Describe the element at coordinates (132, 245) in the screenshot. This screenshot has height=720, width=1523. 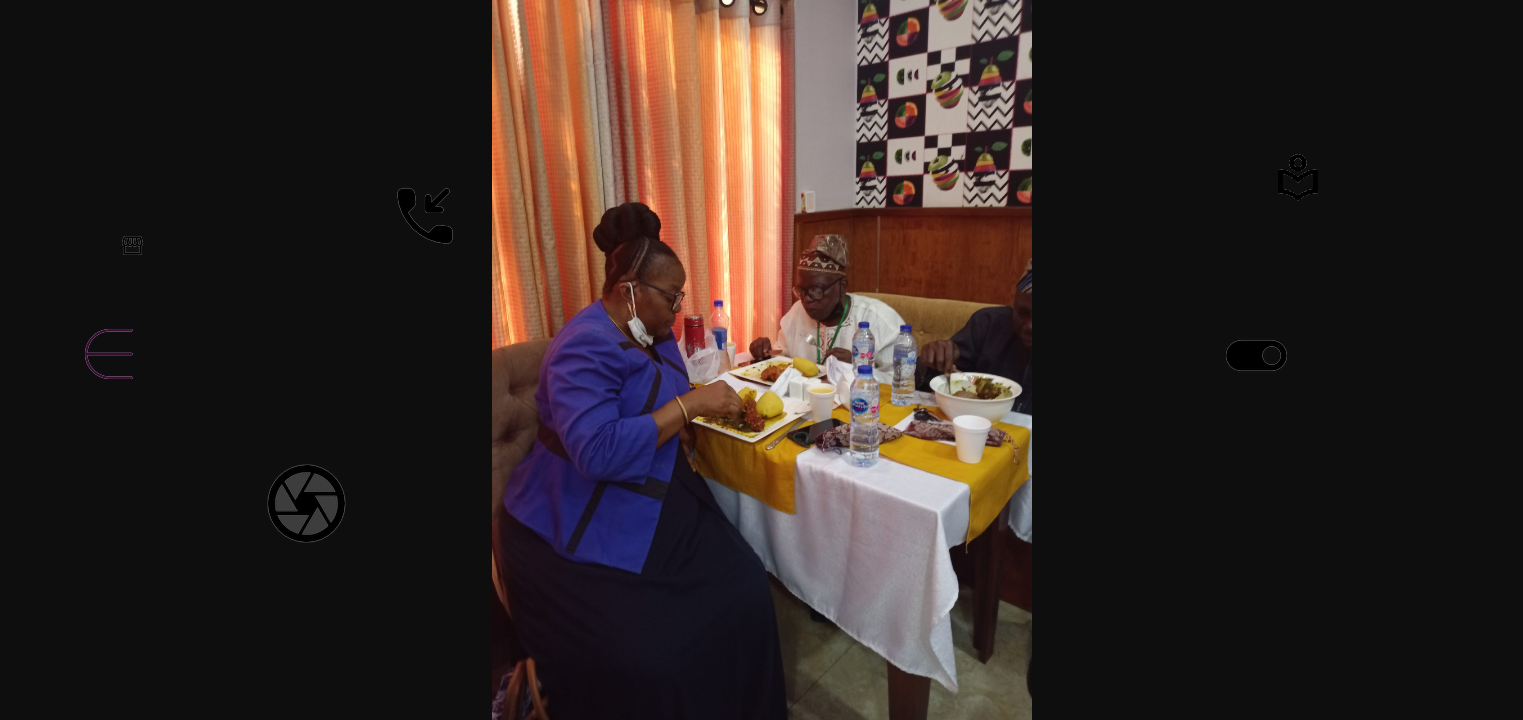
I see `access the marketplace or shop` at that location.